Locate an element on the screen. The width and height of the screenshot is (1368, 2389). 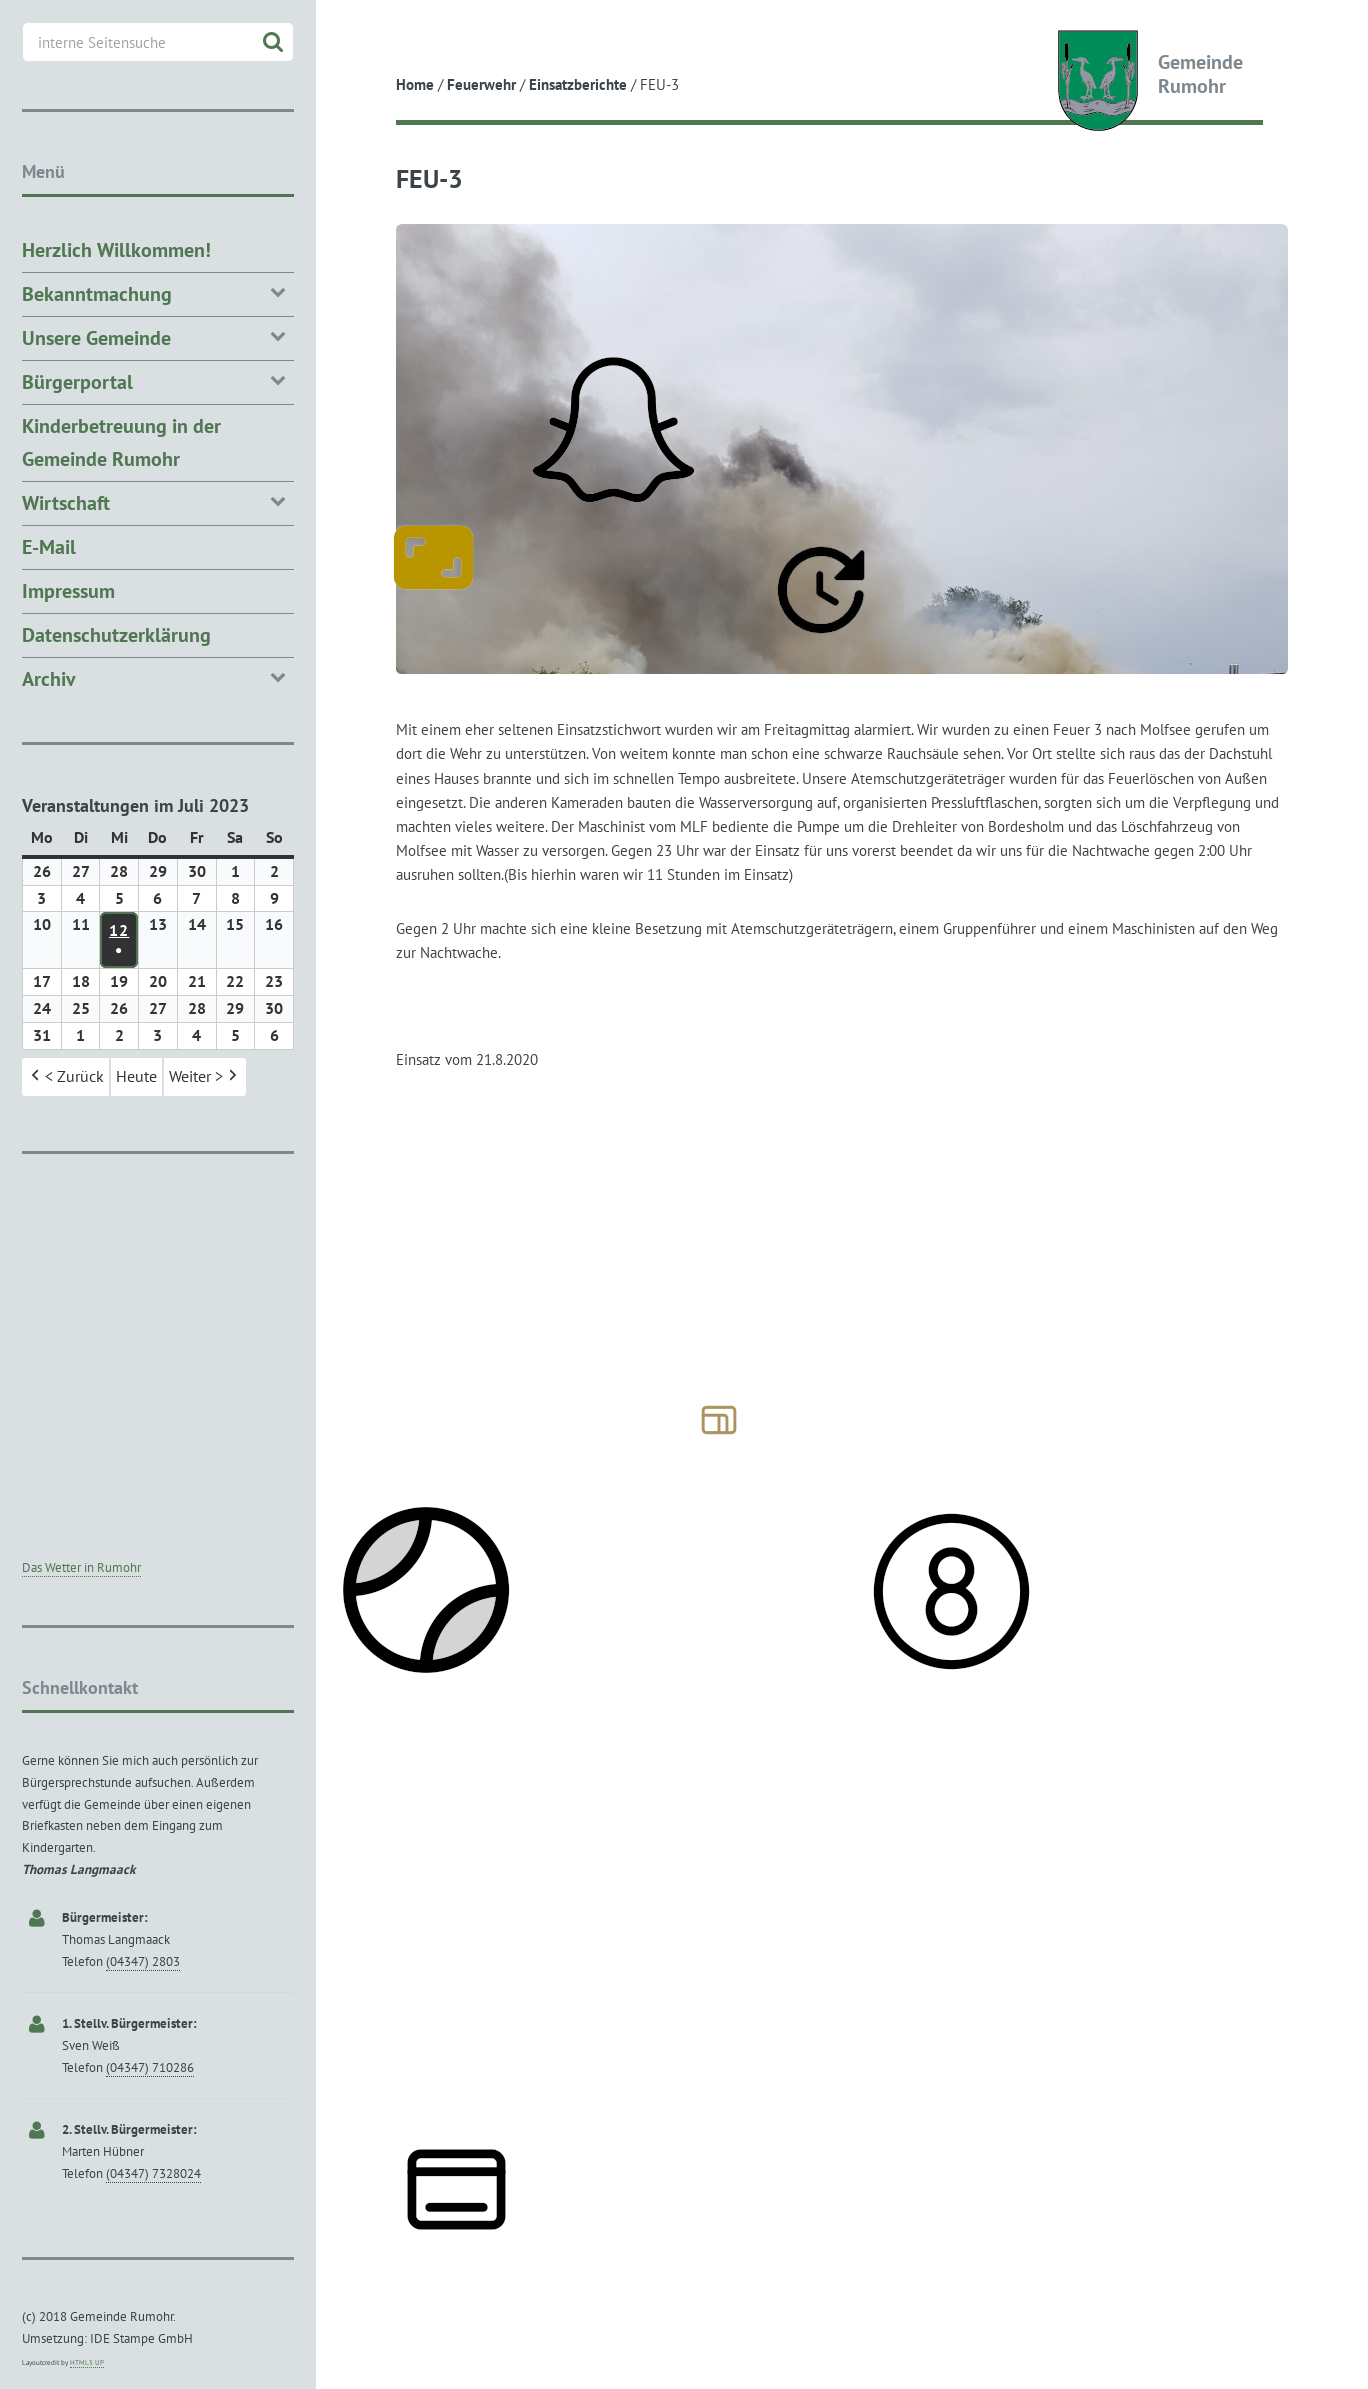
access tennis or sports-related content is located at coordinates (426, 1590).